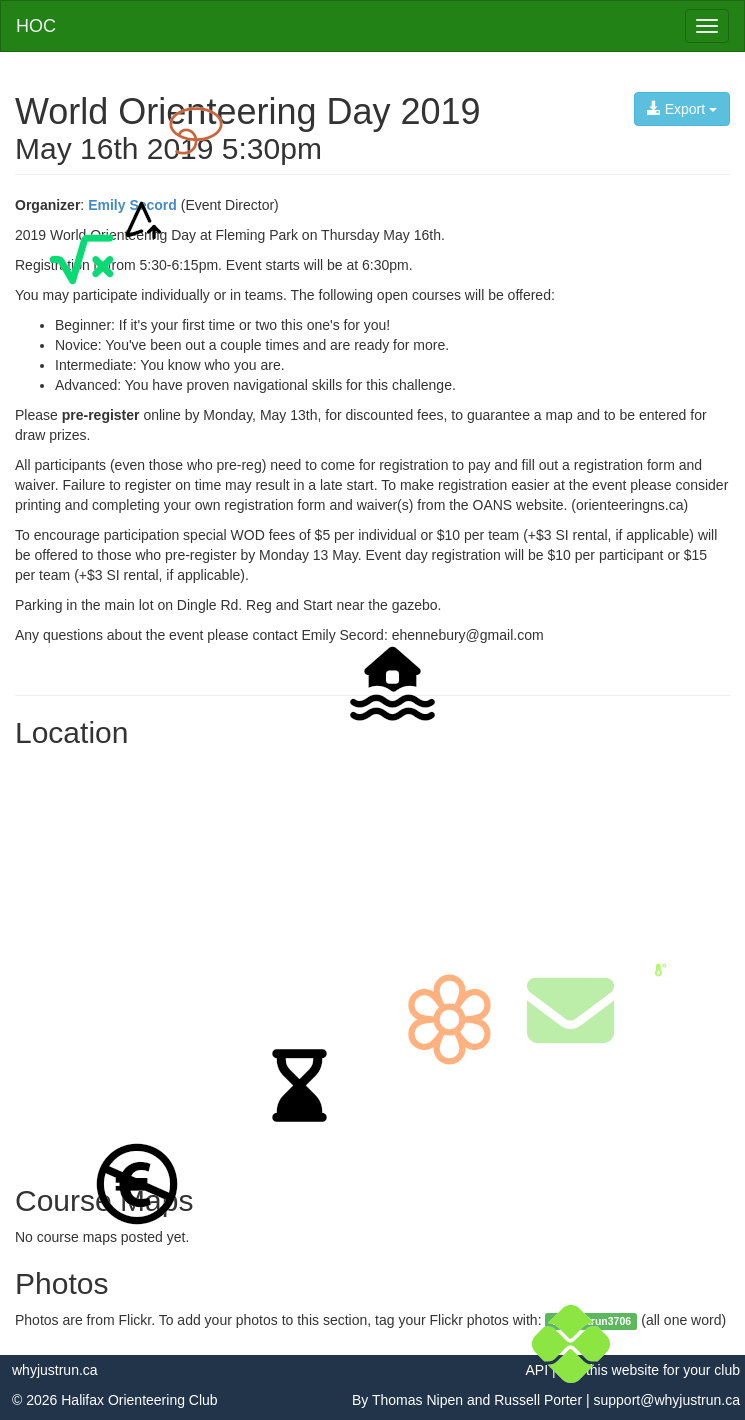 This screenshot has height=1420, width=745. I want to click on indicates flood warning or water damage alert, so click(392, 681).